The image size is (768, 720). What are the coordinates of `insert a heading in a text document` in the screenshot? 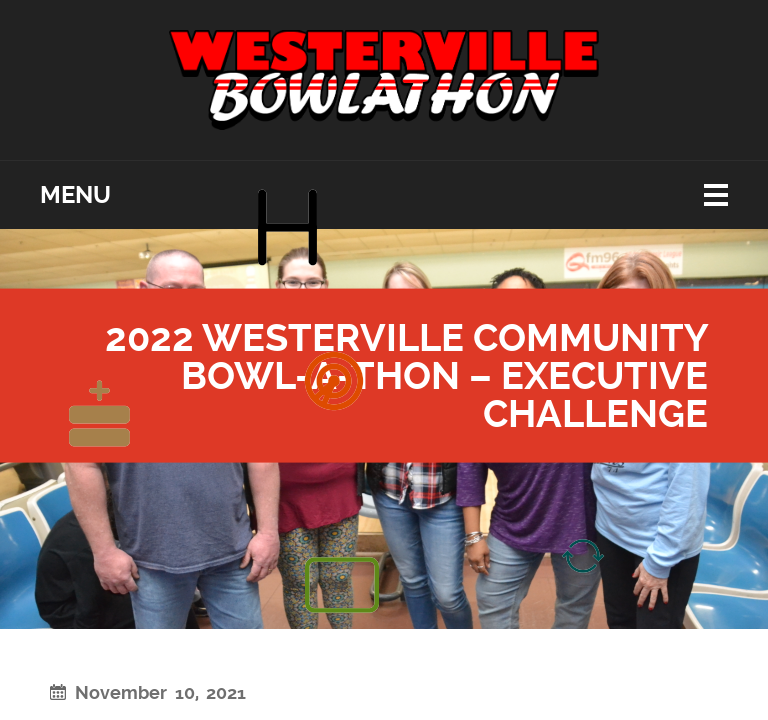 It's located at (287, 227).